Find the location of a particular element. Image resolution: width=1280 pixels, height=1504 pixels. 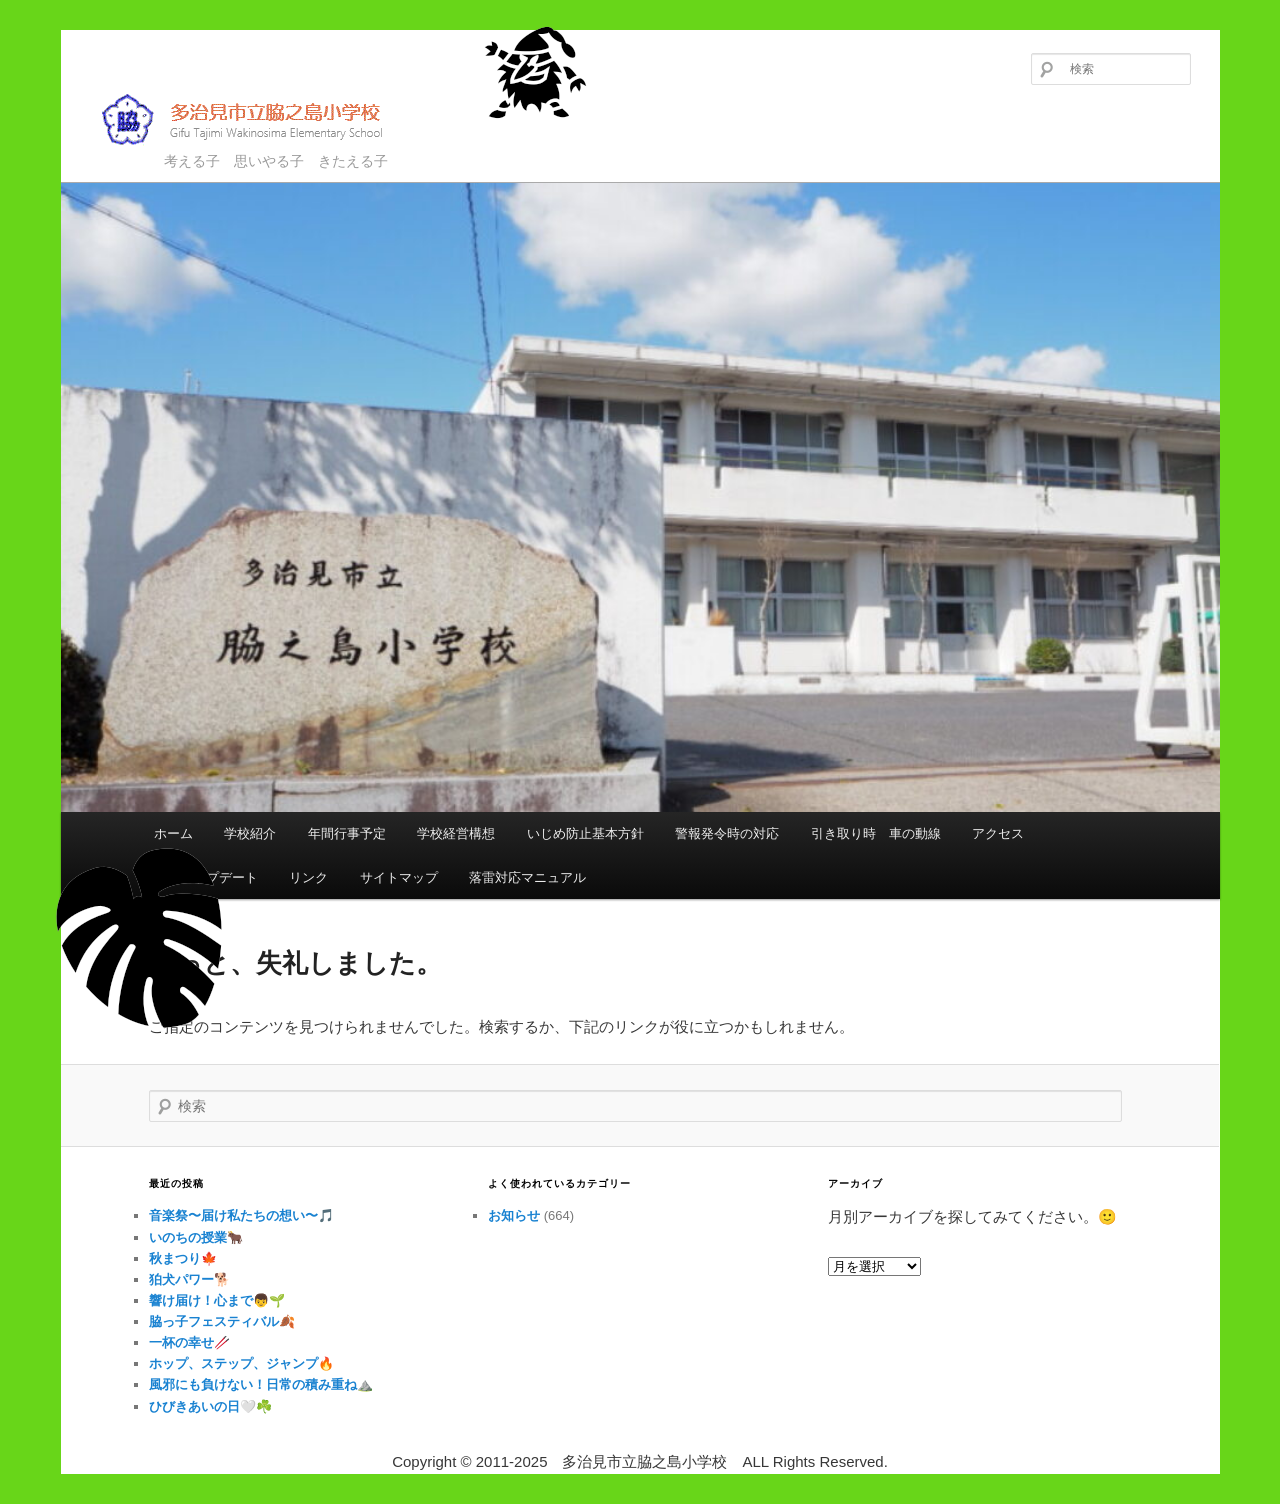

decorative plant or nature-themed category icon is located at coordinates (139, 938).